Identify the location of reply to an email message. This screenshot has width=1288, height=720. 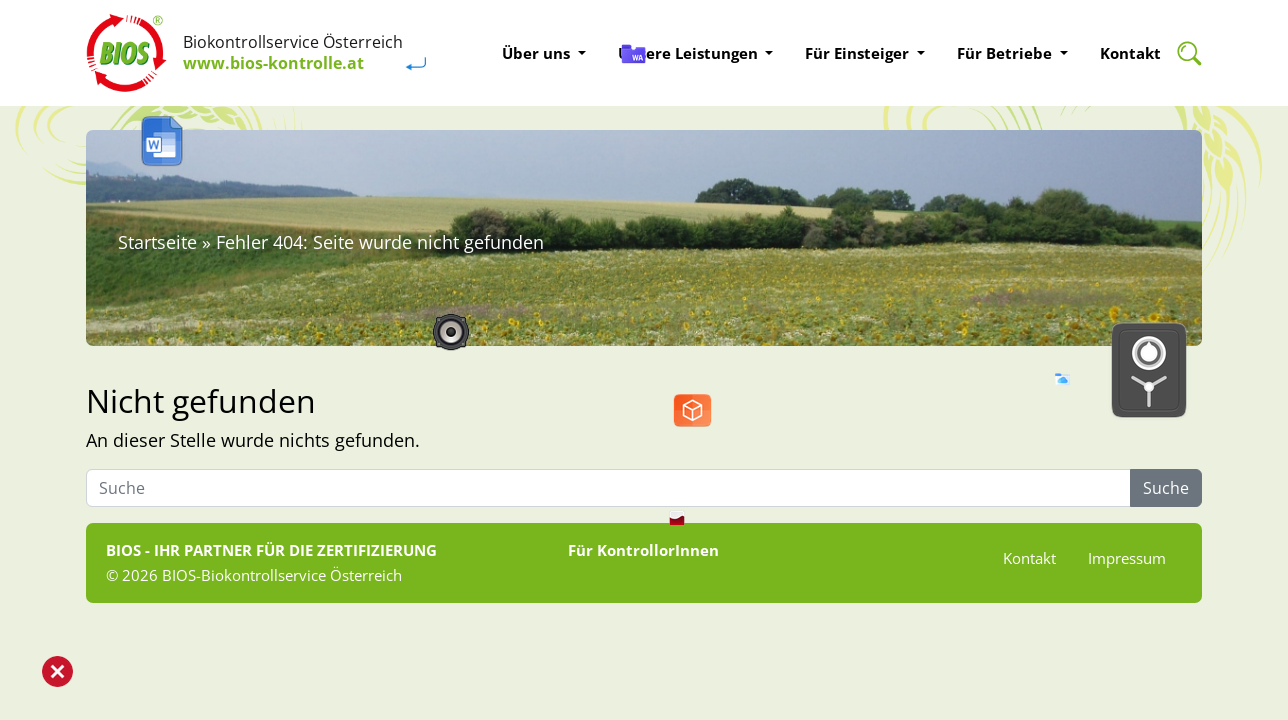
(415, 62).